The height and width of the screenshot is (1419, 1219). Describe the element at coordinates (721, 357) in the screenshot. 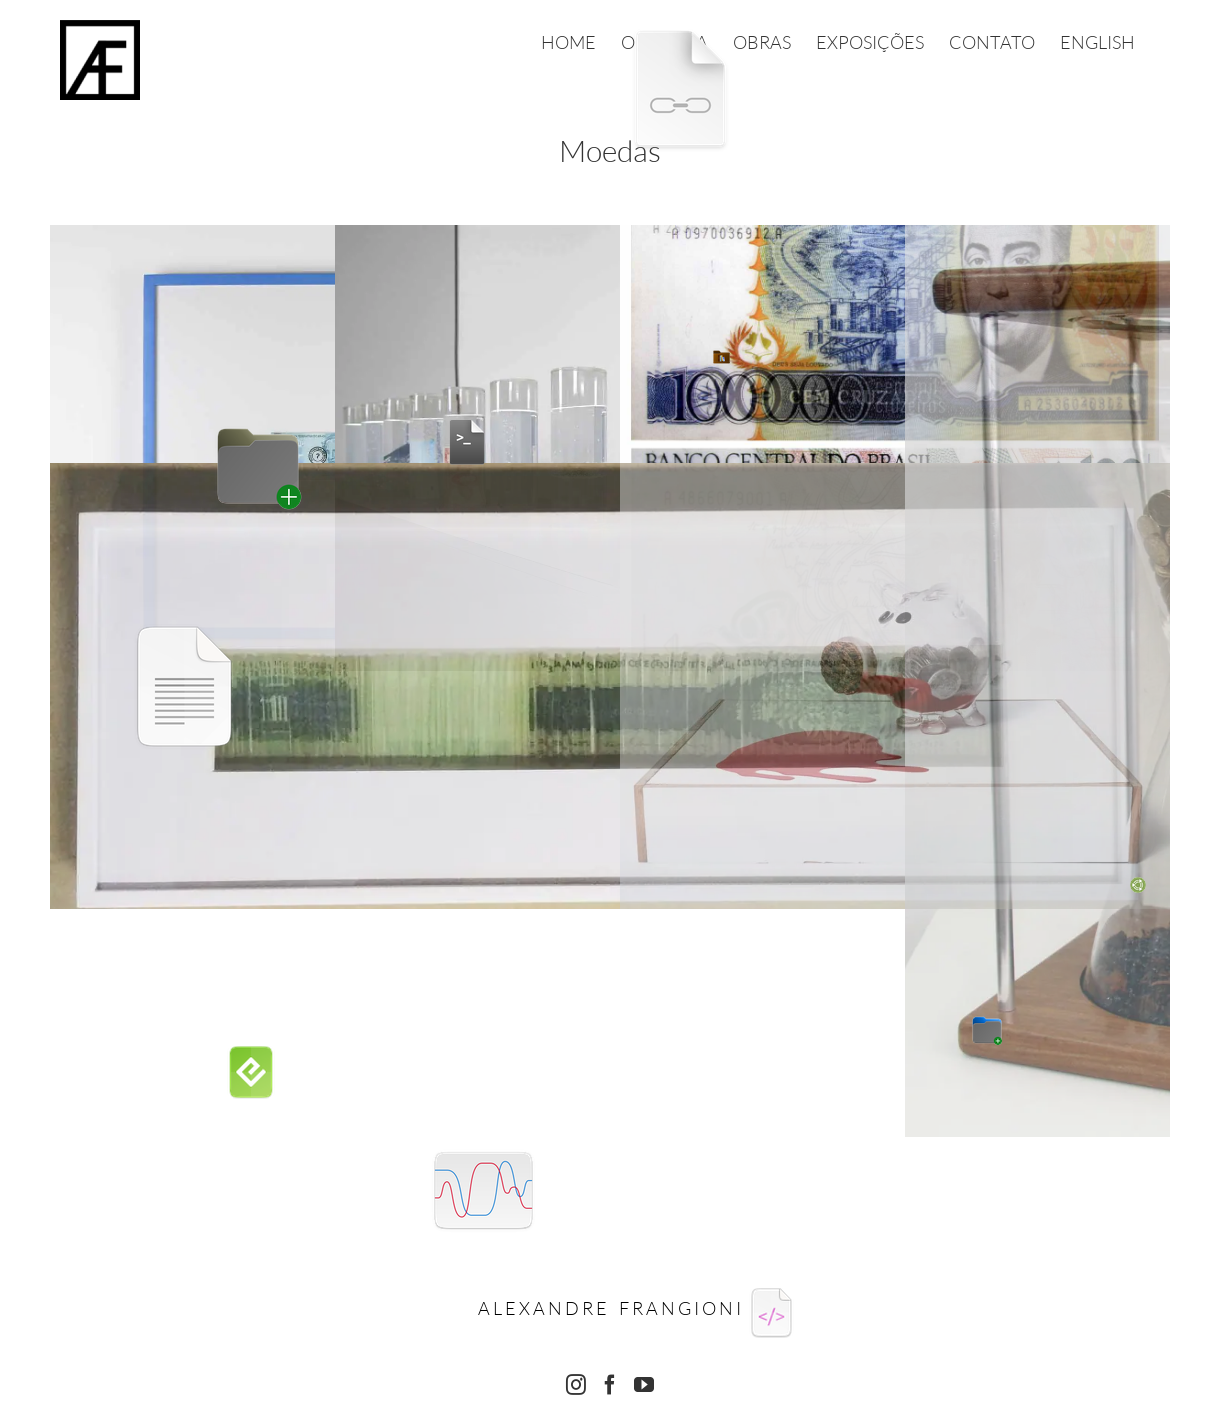

I see `open calibre e-book library folder` at that location.